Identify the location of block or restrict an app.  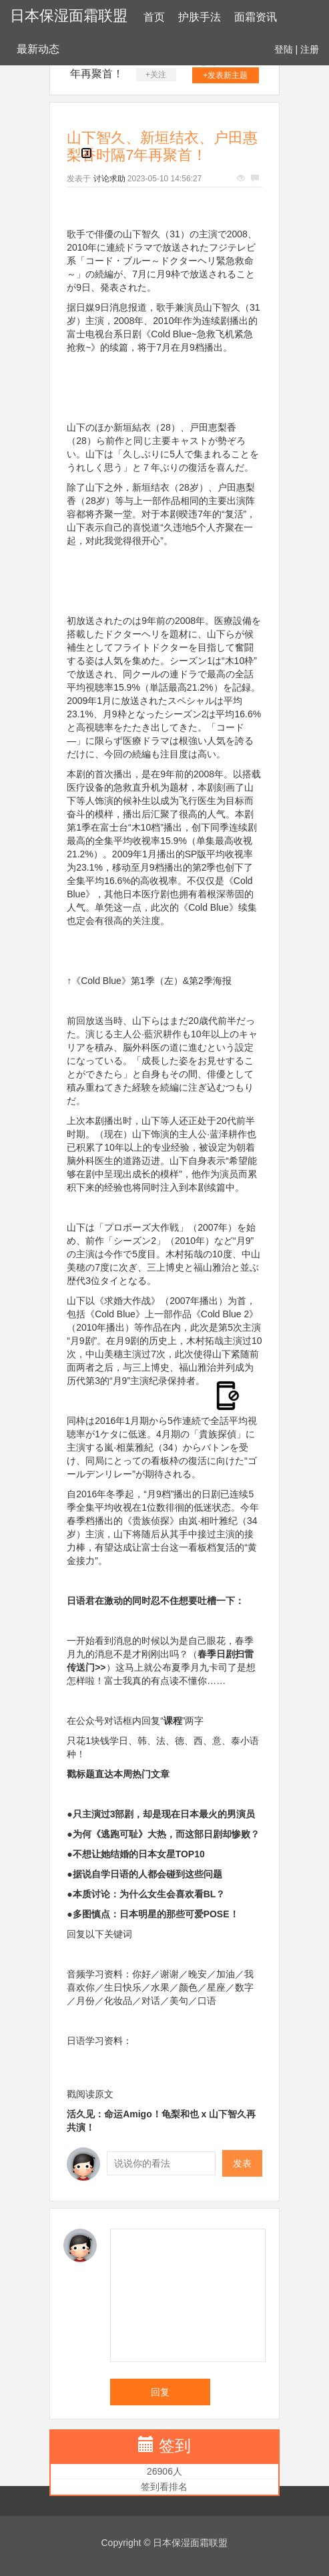
(226, 1395).